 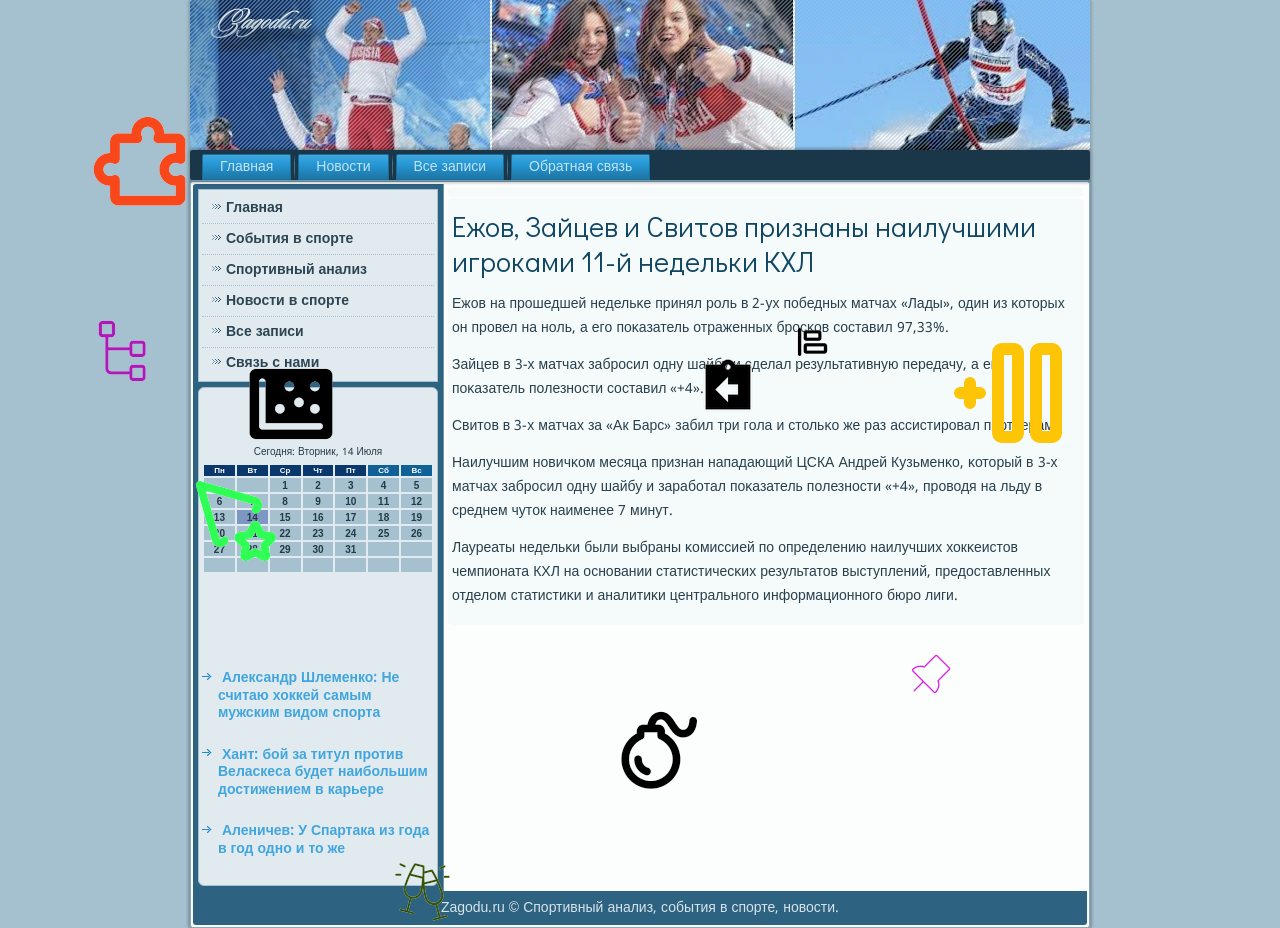 What do you see at coordinates (656, 749) in the screenshot?
I see `indicates dangerous or destructive action` at bounding box center [656, 749].